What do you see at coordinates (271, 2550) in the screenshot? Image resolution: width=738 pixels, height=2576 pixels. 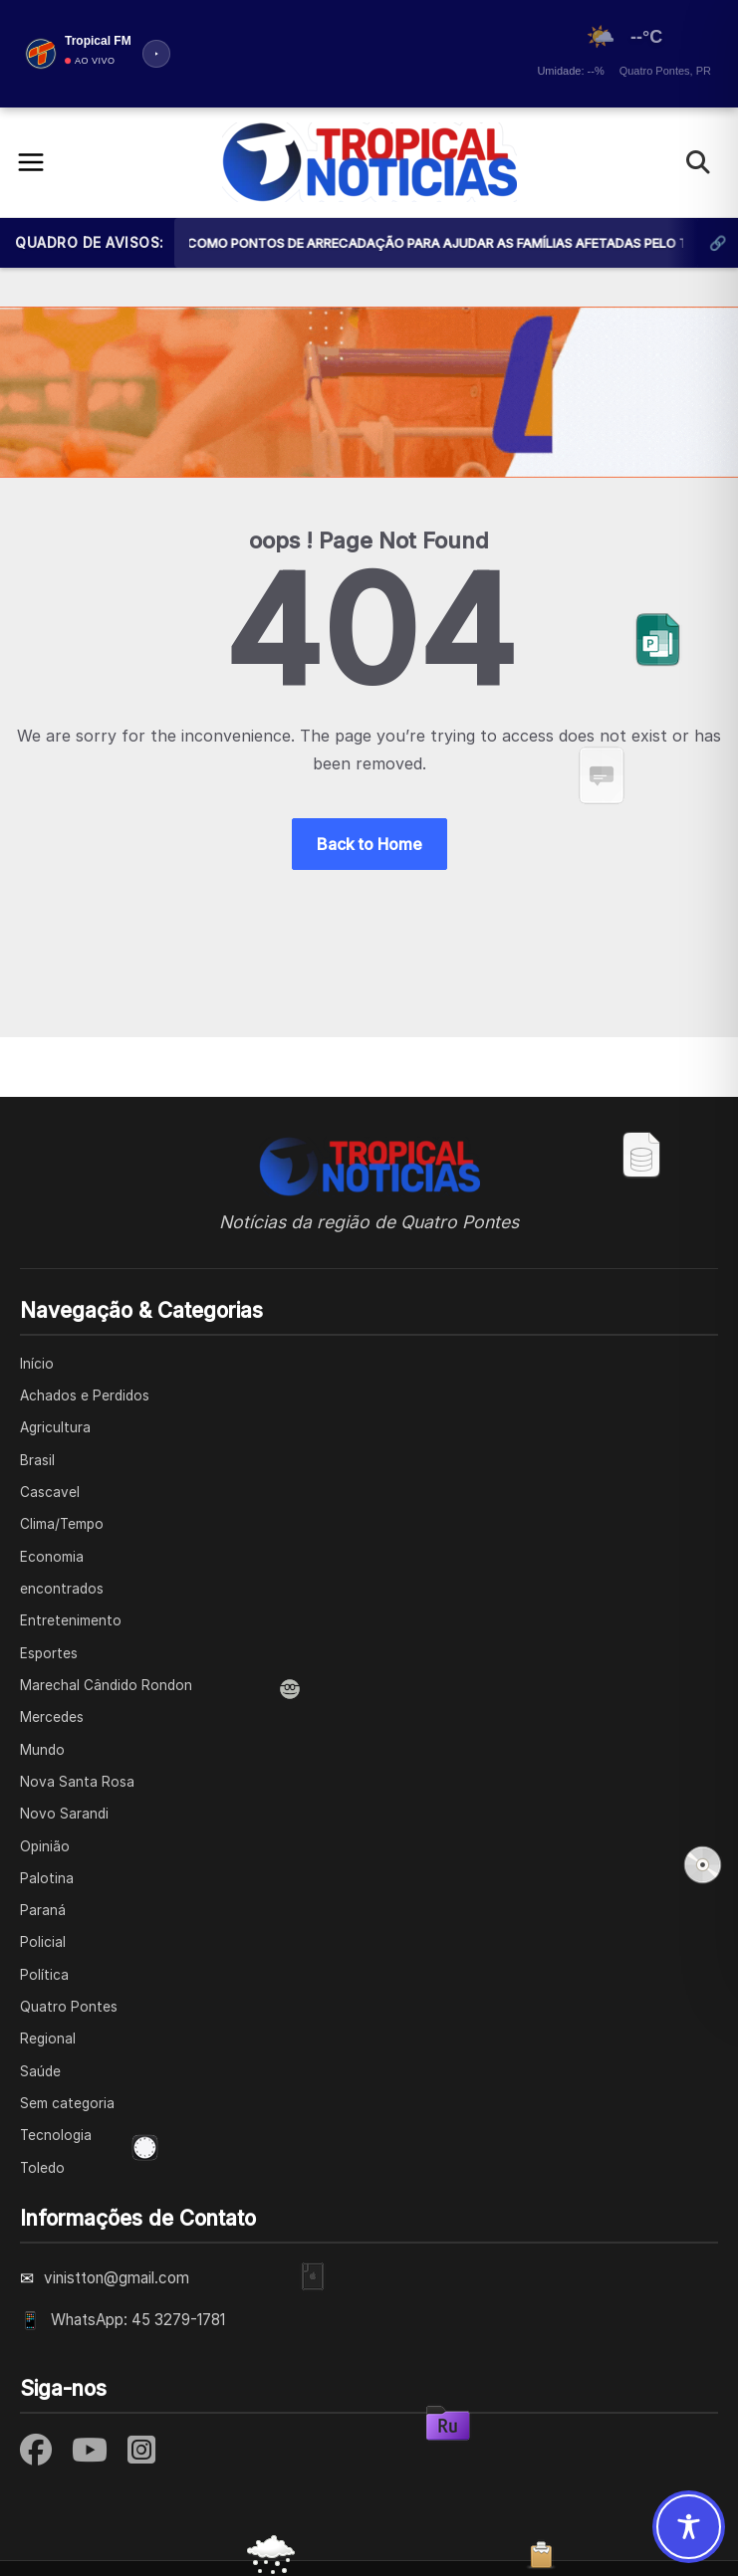 I see `indicates snowy weather conditions` at bounding box center [271, 2550].